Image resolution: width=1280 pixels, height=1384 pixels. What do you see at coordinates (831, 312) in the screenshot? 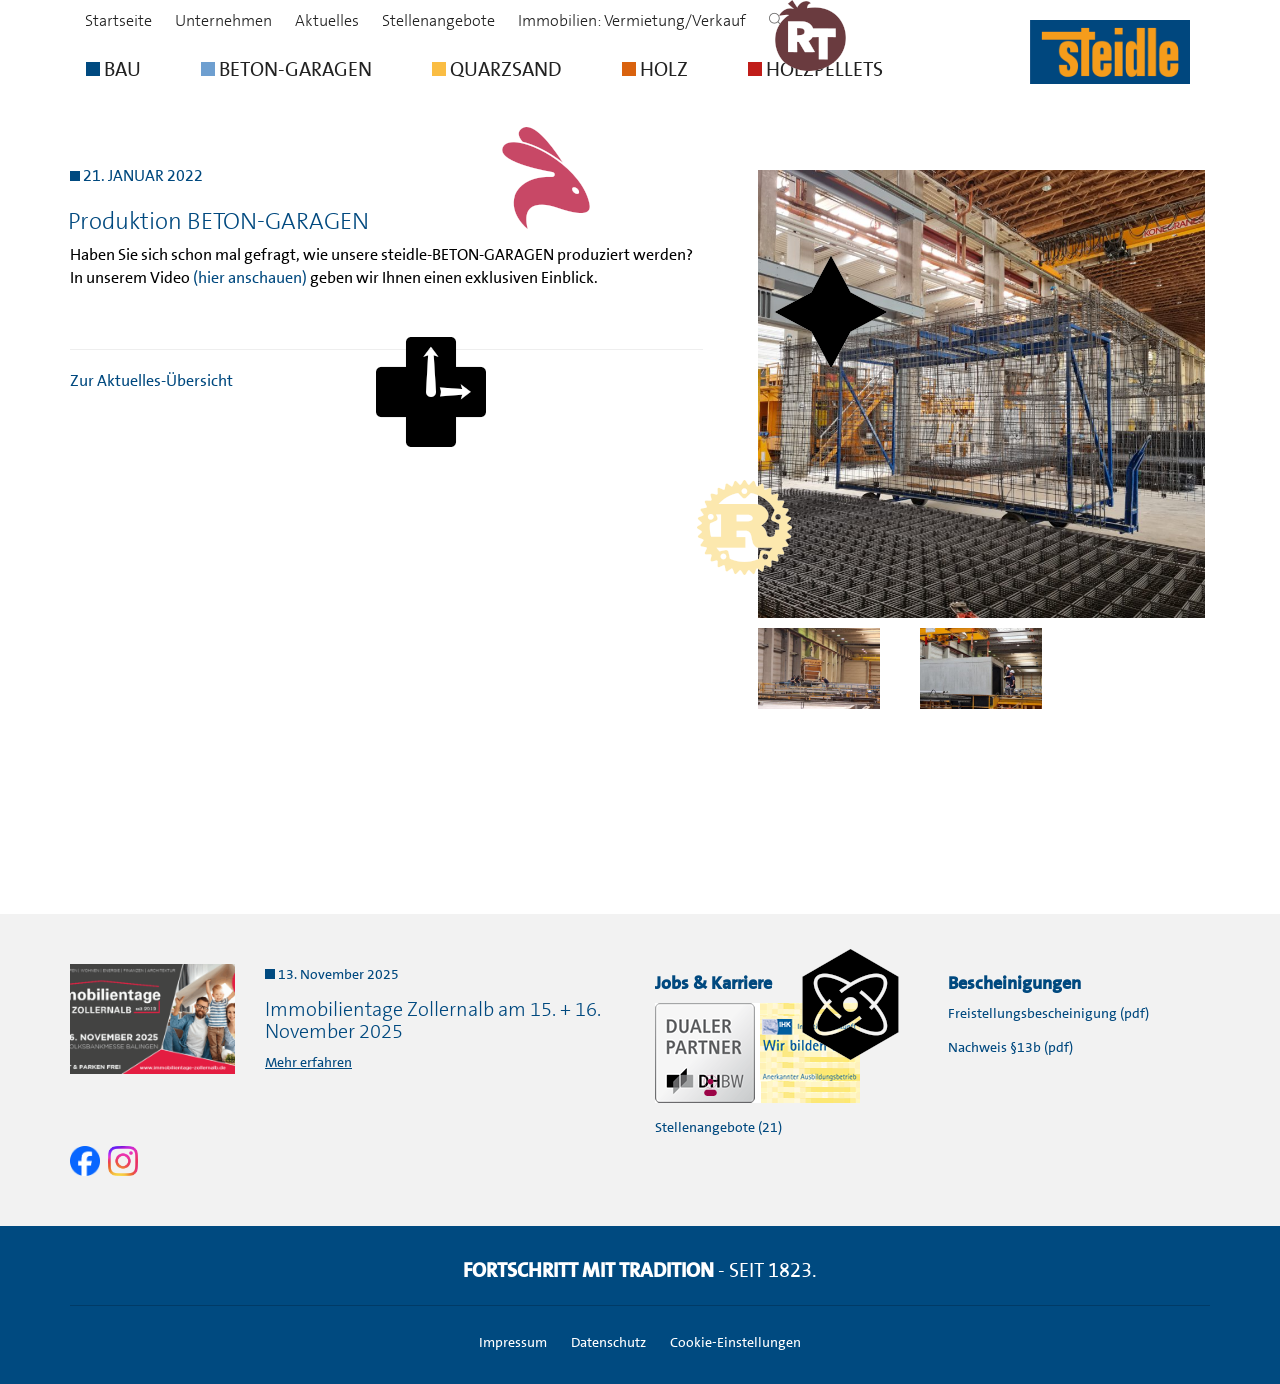
I see `indicates sunny or clear weather conditions` at bounding box center [831, 312].